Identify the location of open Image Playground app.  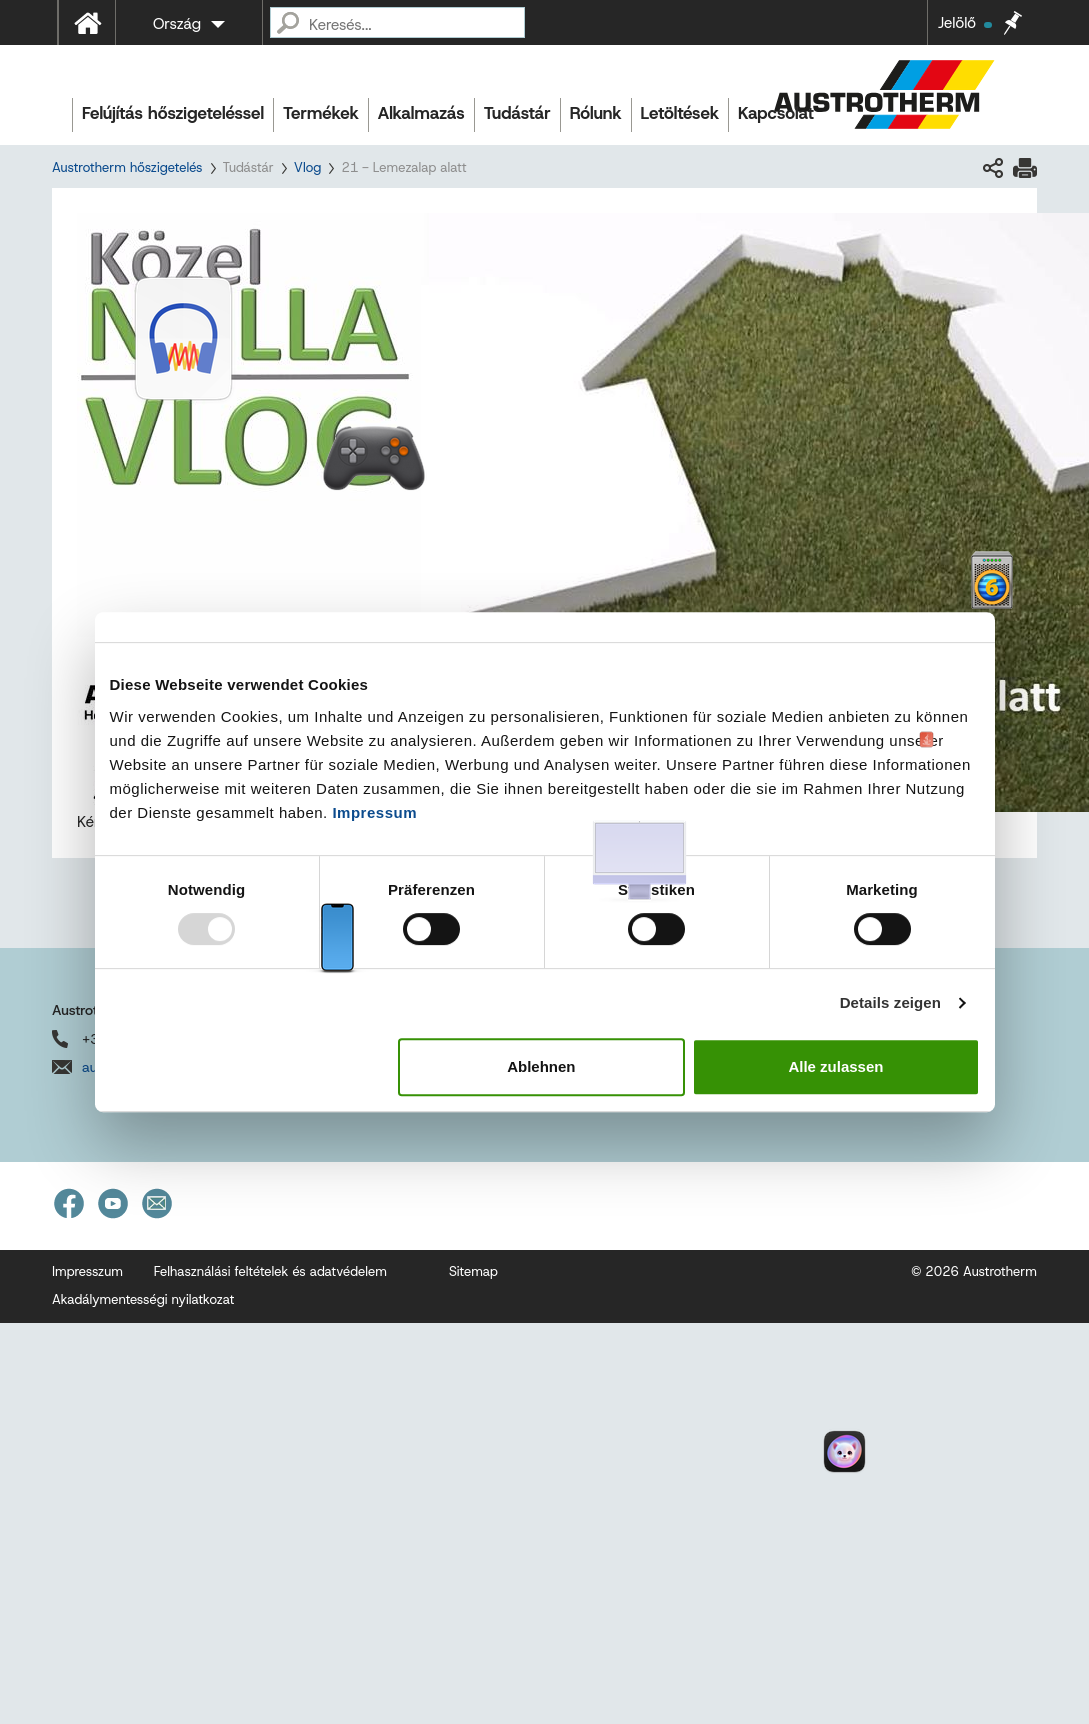
(844, 1451).